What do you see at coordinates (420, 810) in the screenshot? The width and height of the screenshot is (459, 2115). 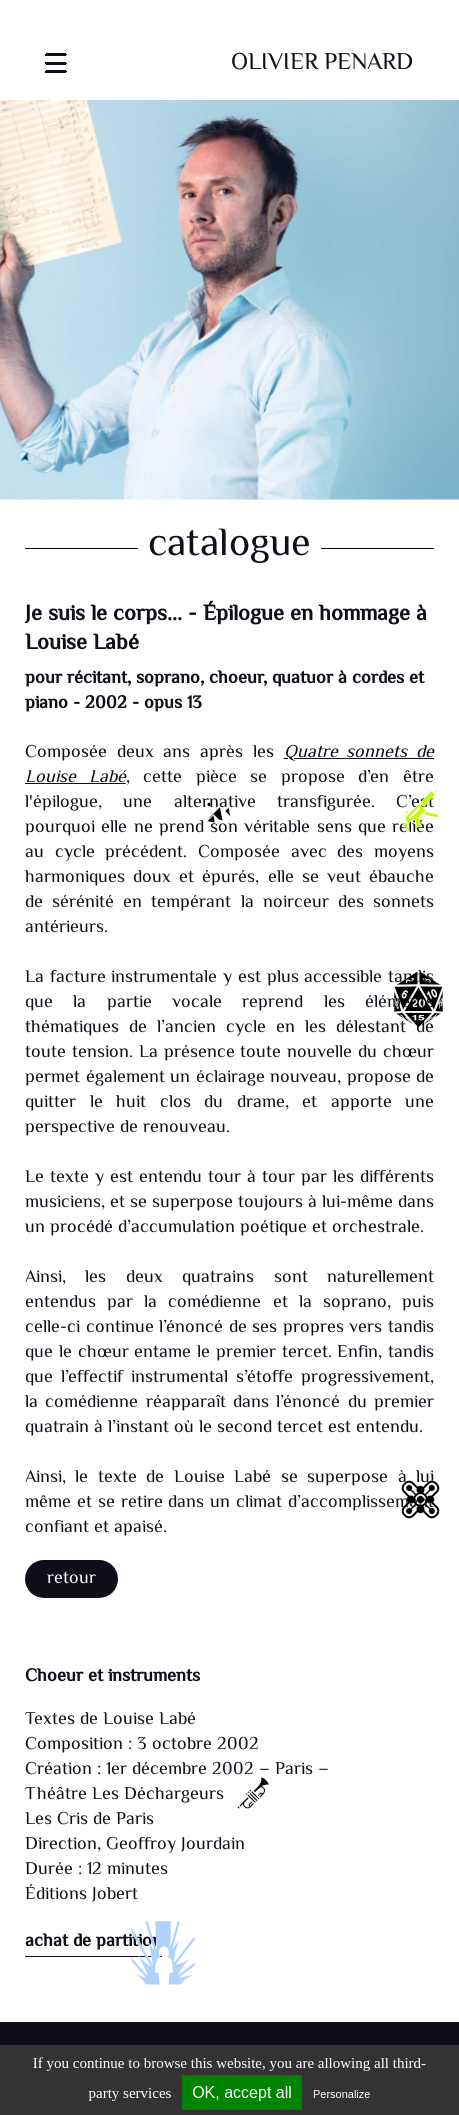 I see `select mp5 submachine gun in weapon loadout` at bounding box center [420, 810].